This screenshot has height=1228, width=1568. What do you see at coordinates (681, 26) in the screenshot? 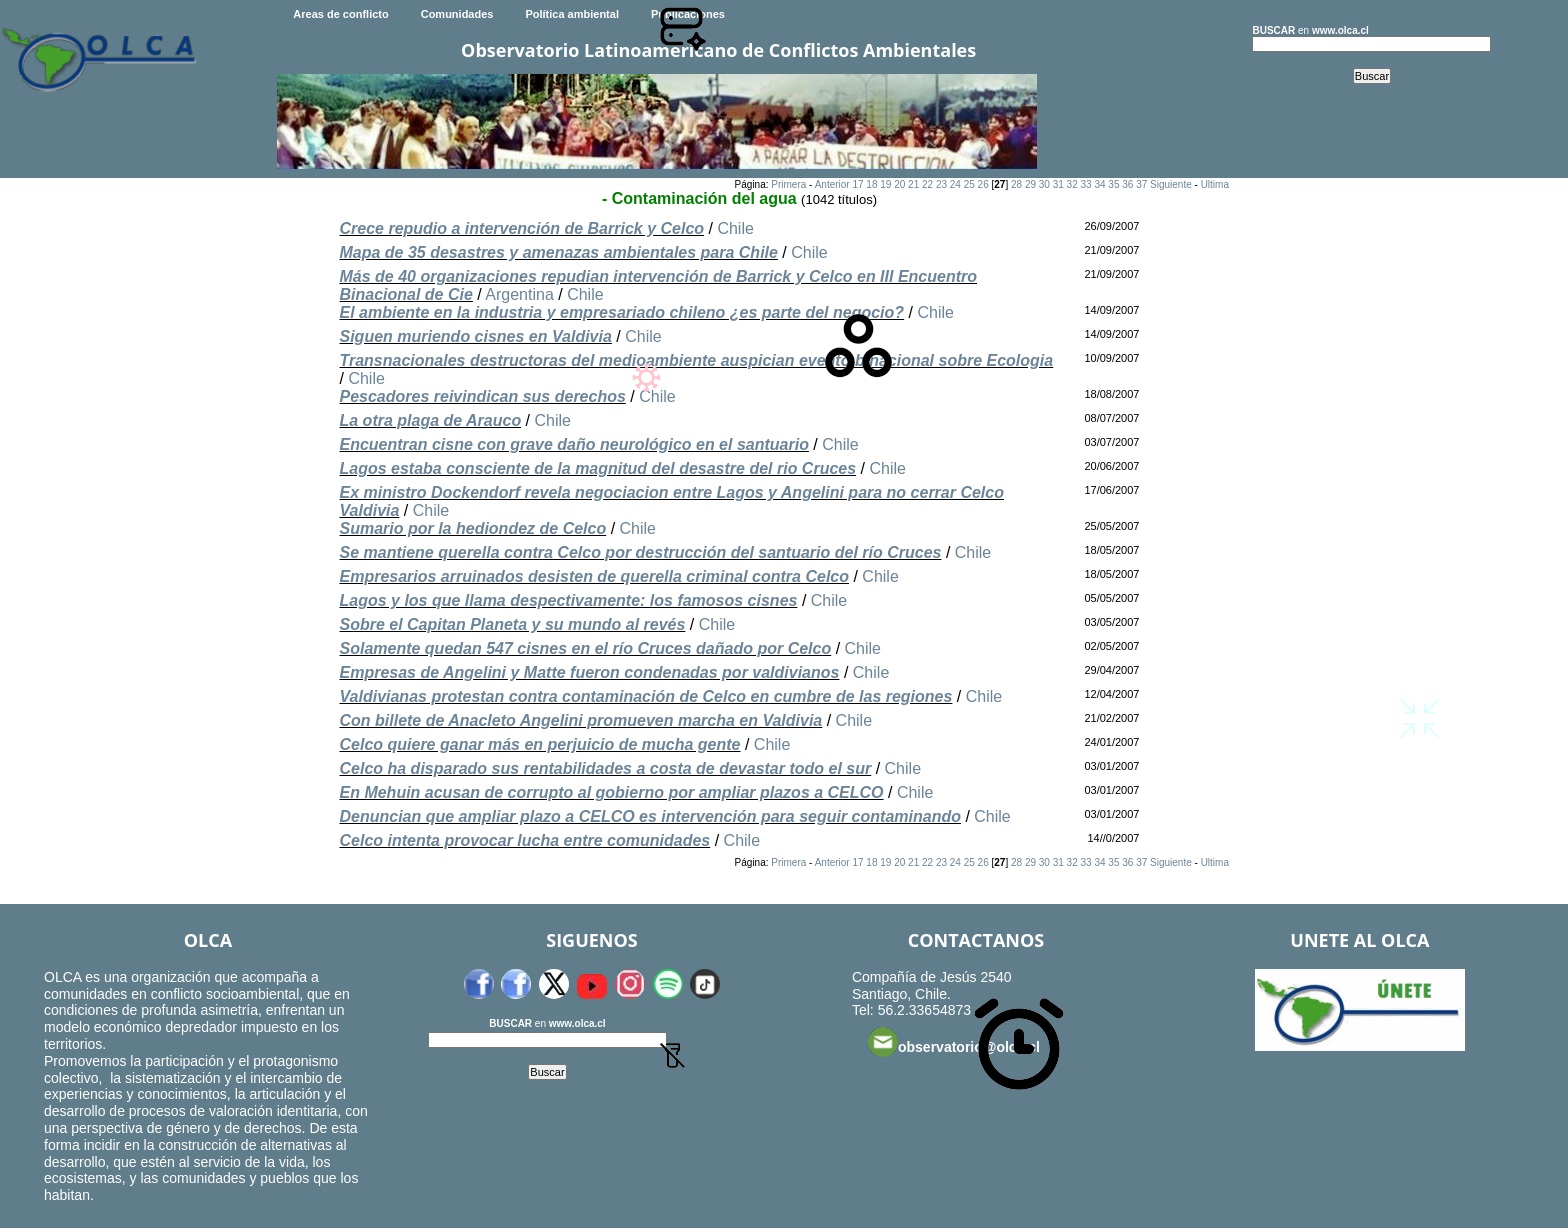
I see `access AI-powered server features` at bounding box center [681, 26].